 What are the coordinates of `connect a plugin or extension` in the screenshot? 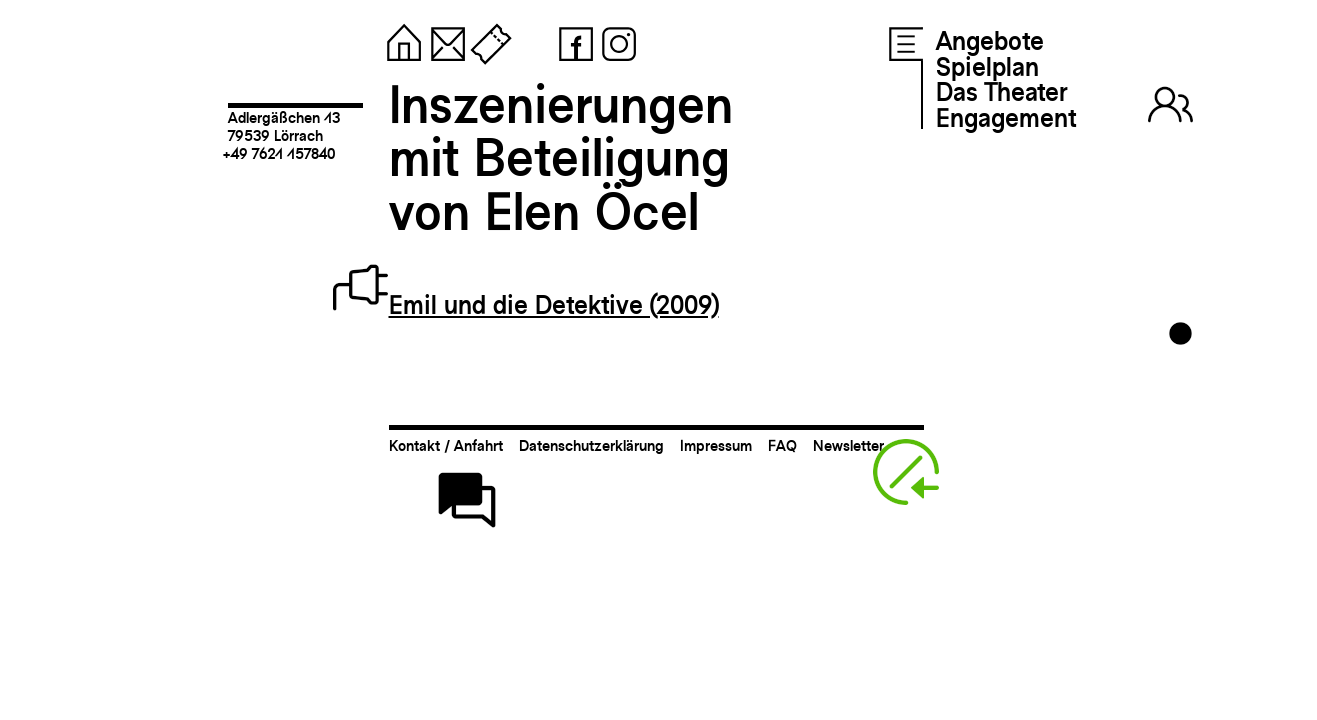 It's located at (360, 287).